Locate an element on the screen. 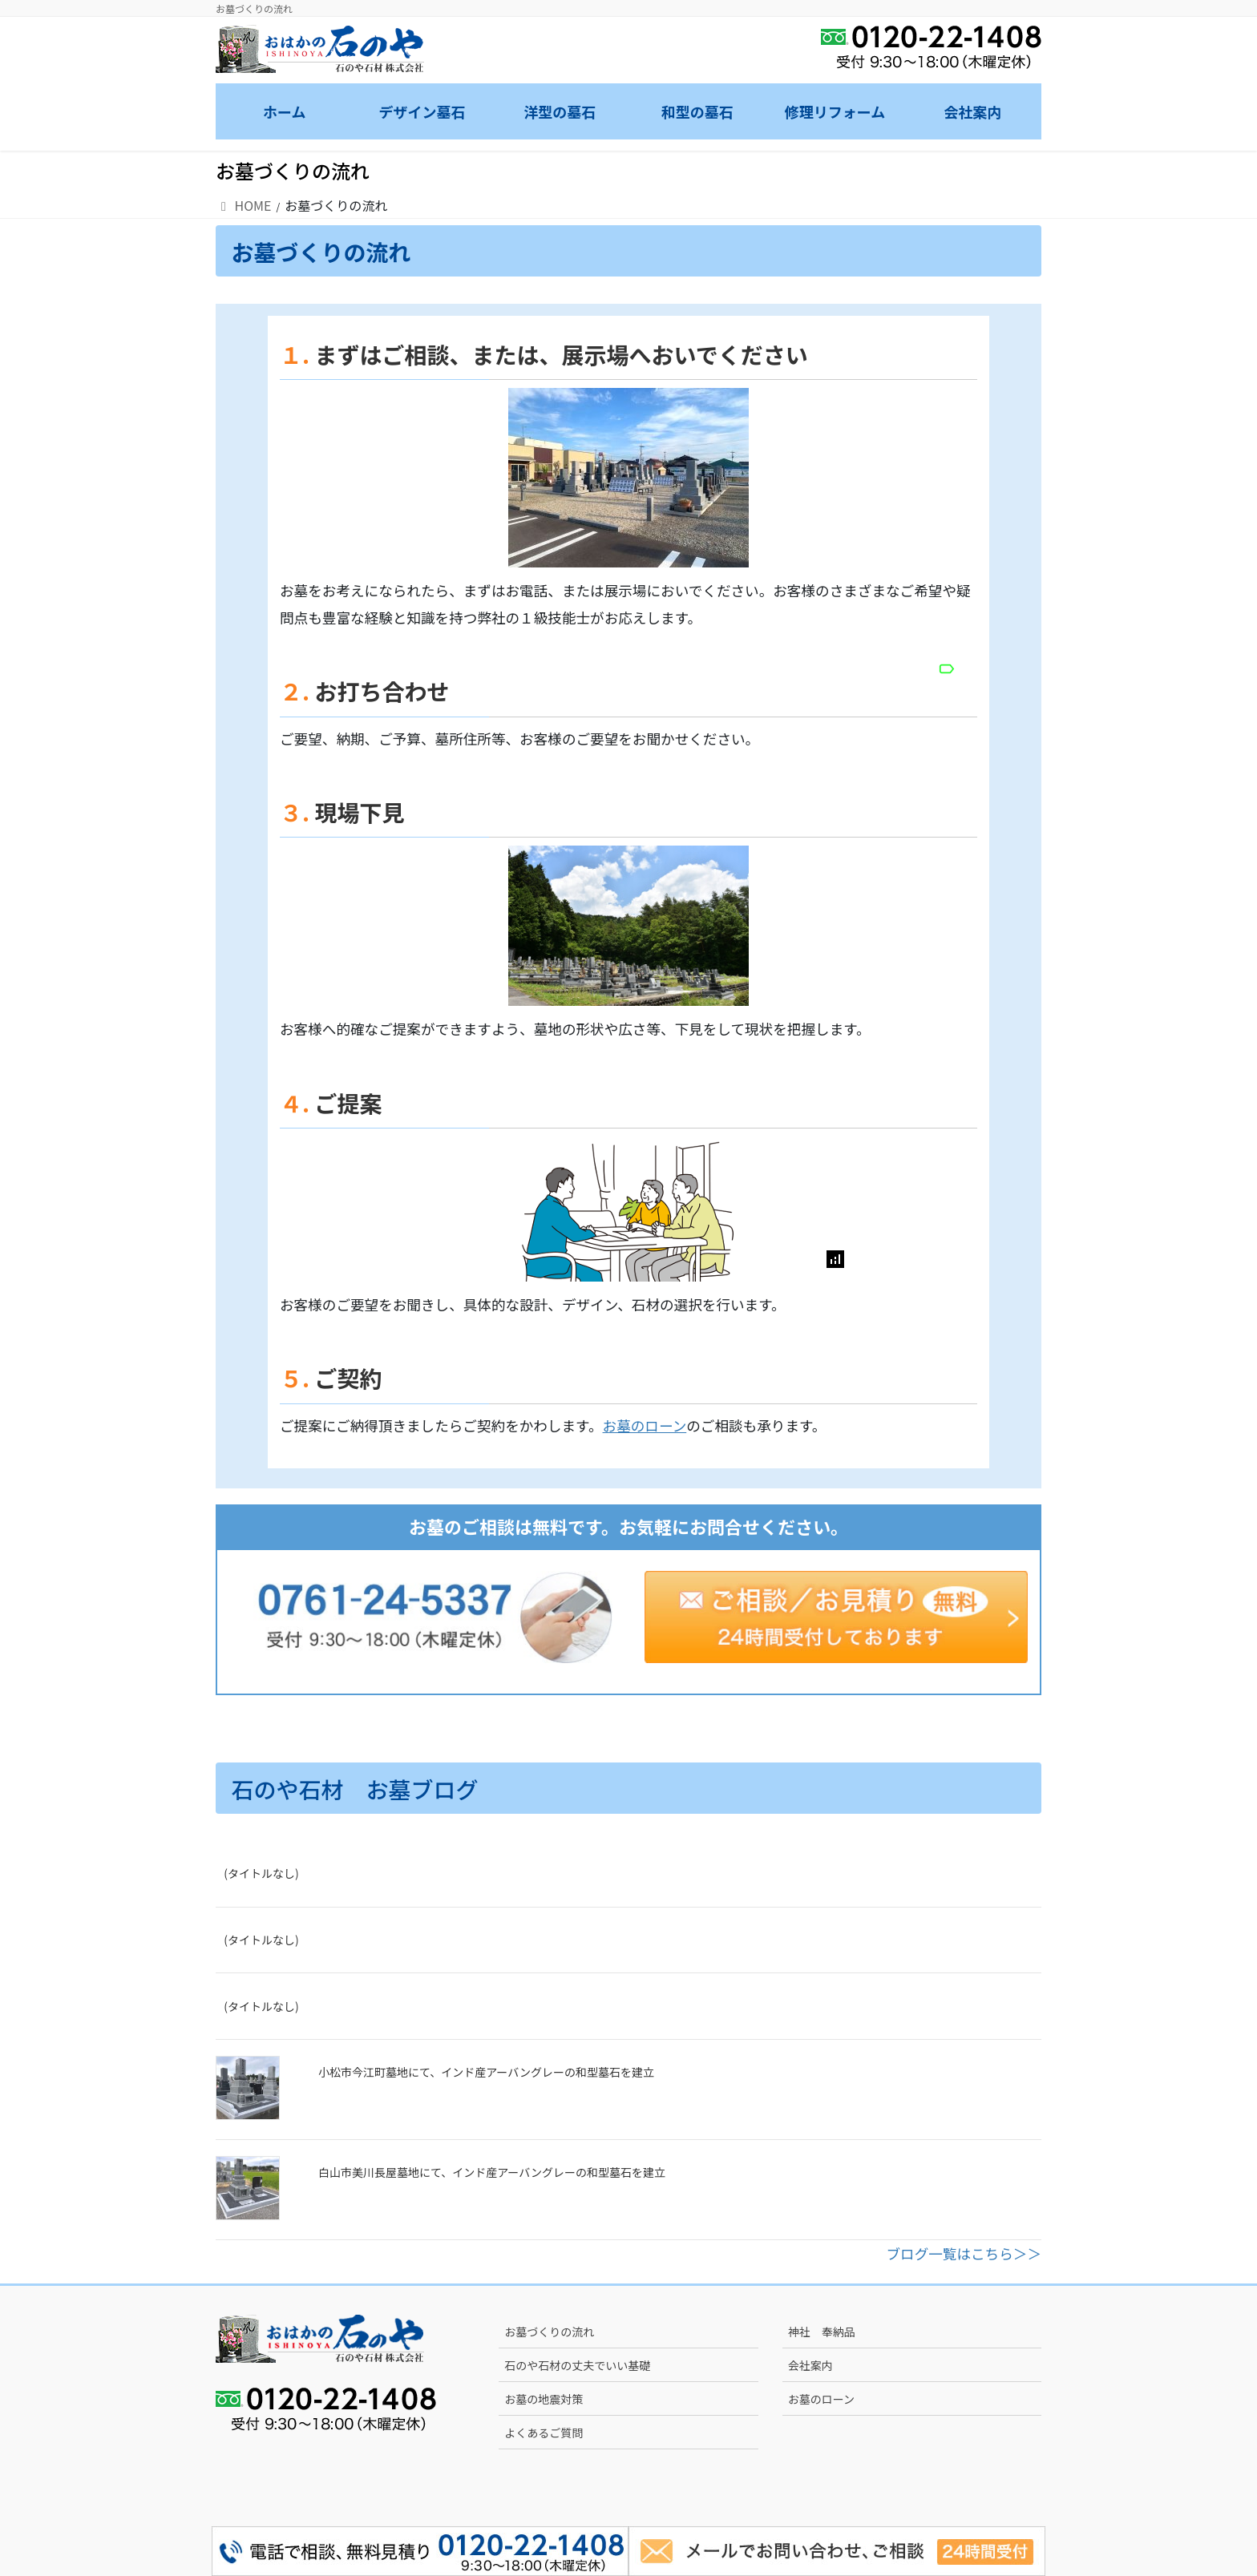 Image resolution: width=1257 pixels, height=2576 pixels. view analytics and statistics is located at coordinates (835, 1259).